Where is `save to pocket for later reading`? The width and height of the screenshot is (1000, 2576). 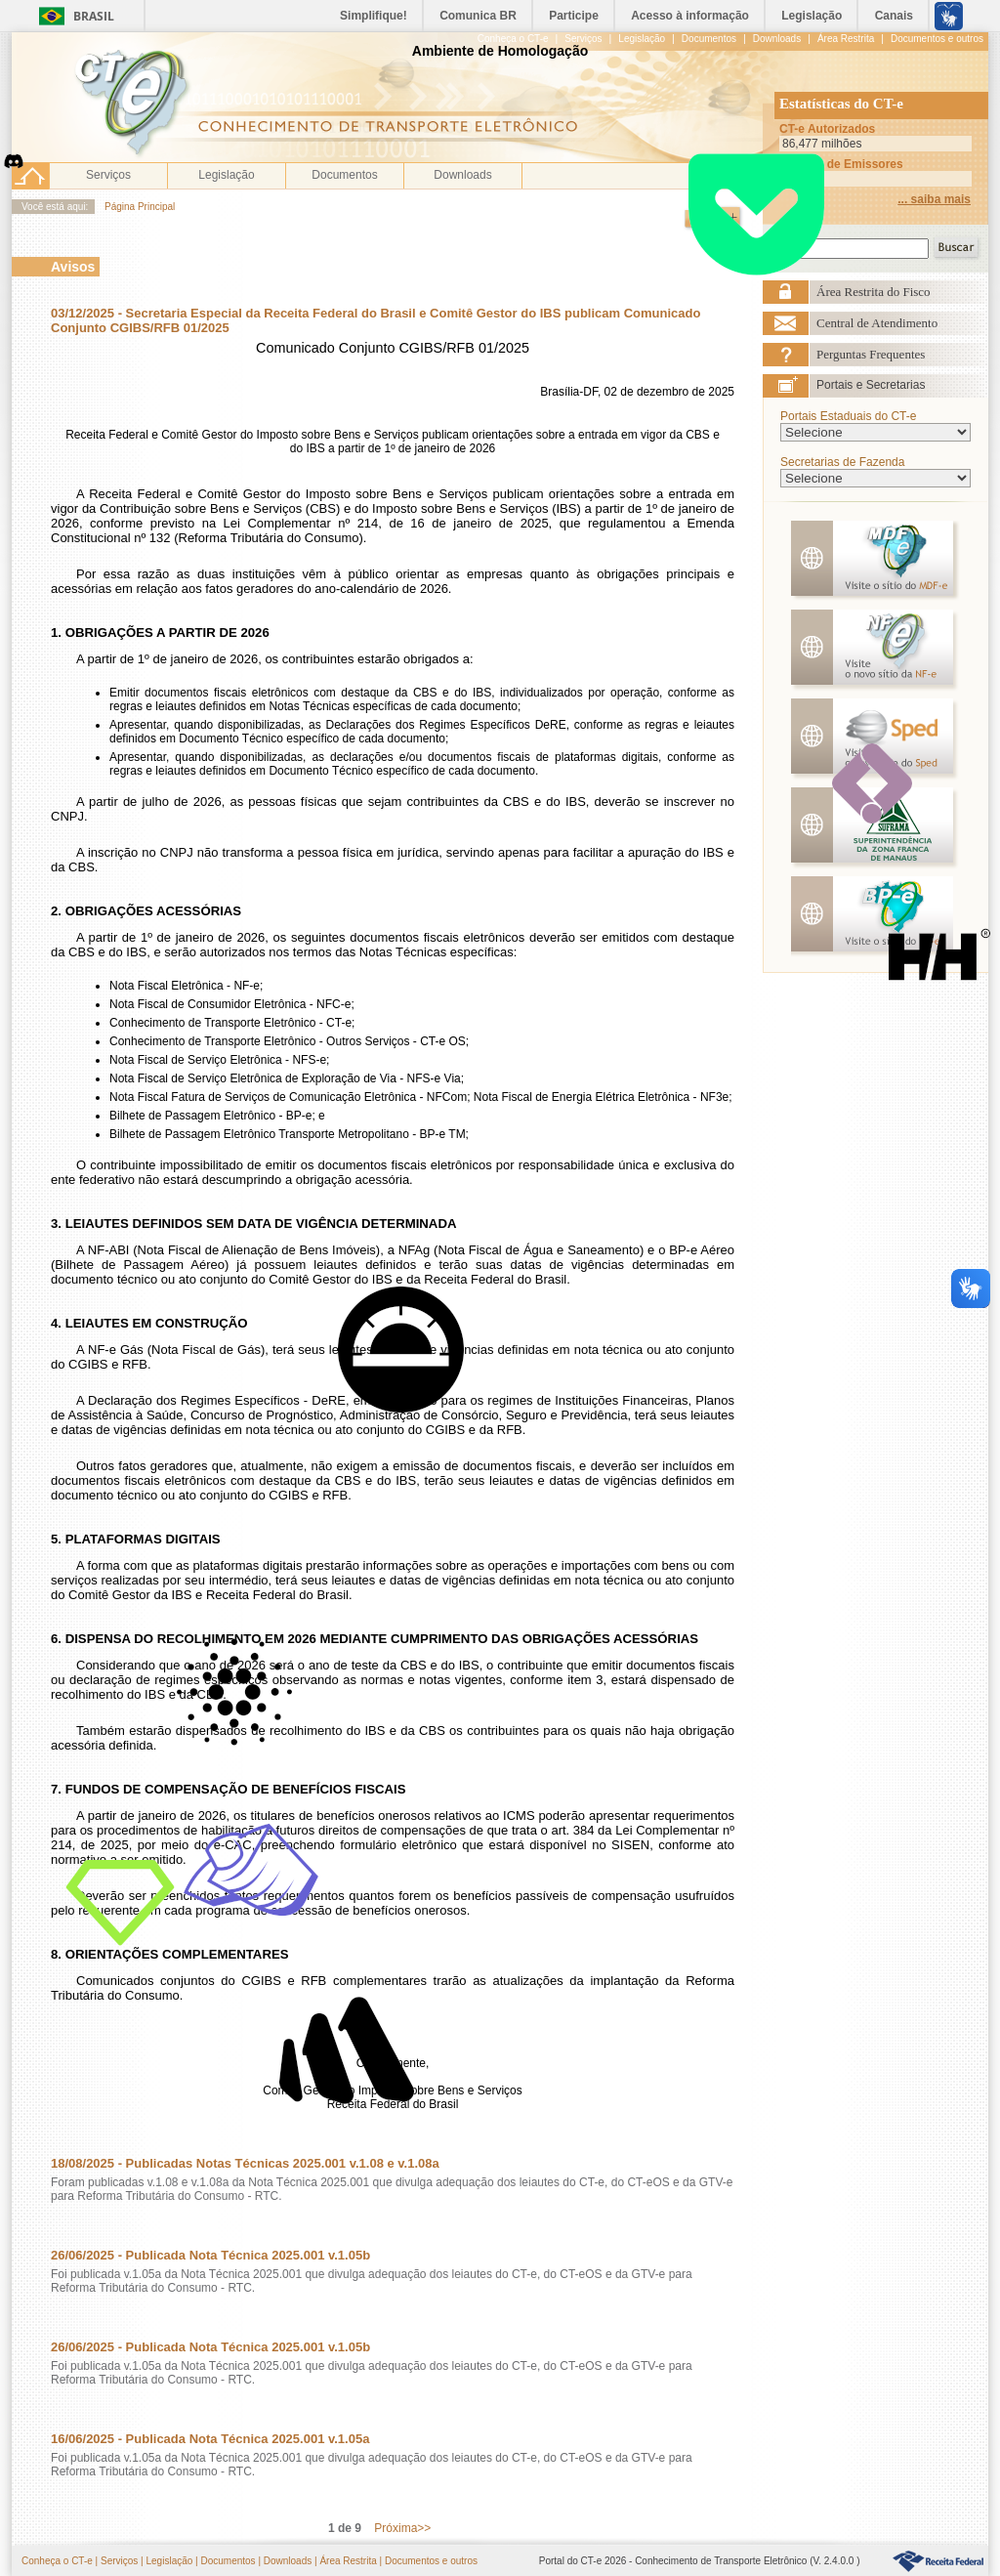
save to pocket for later reading is located at coordinates (756, 214).